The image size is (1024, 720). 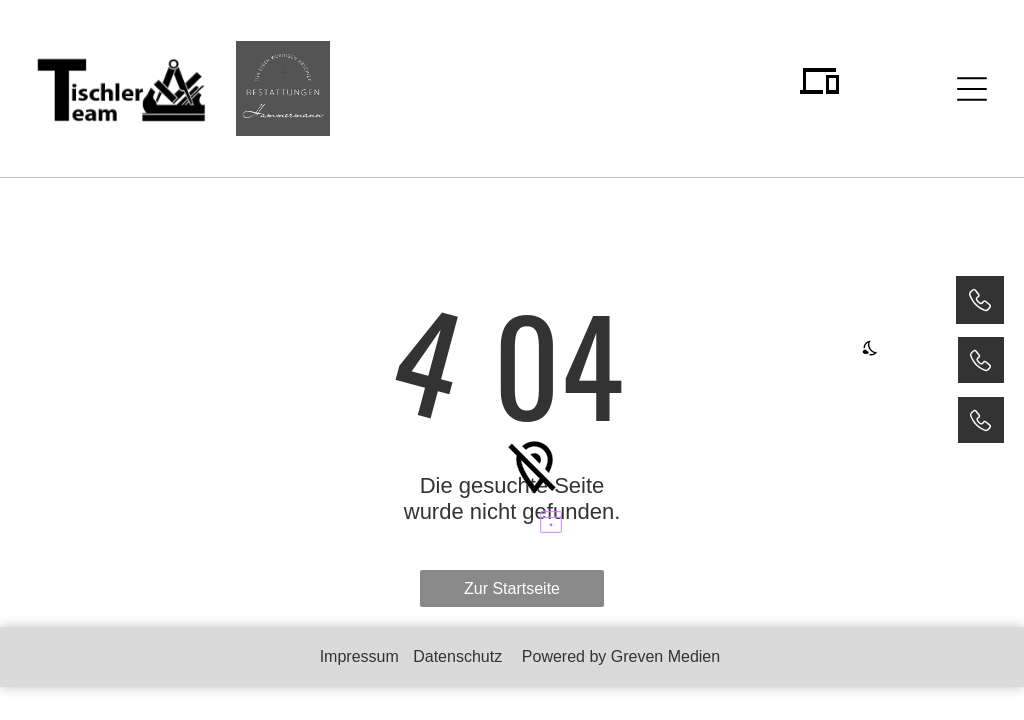 What do you see at coordinates (534, 467) in the screenshot?
I see `location services disabled` at bounding box center [534, 467].